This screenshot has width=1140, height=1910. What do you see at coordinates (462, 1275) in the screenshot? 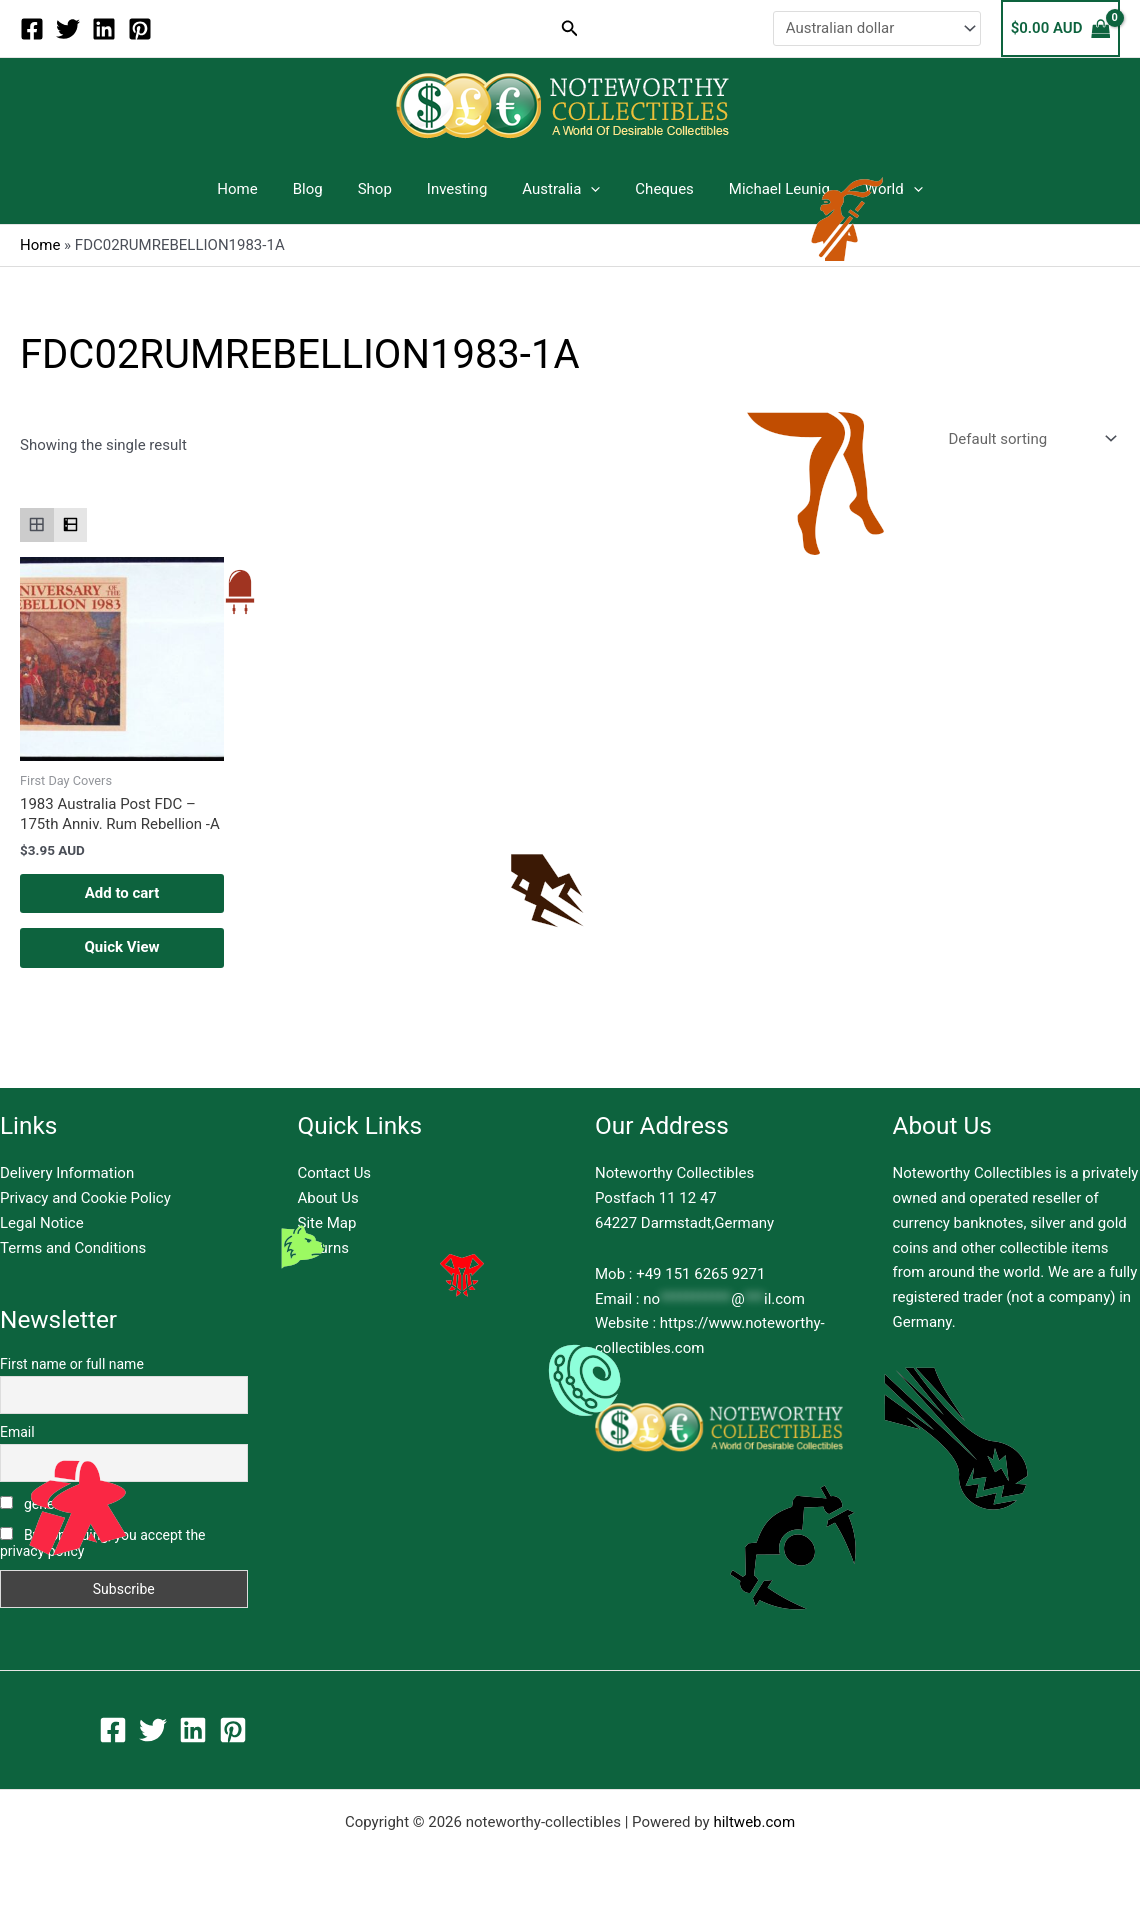
I see `represents a creature type or monster in a game` at bounding box center [462, 1275].